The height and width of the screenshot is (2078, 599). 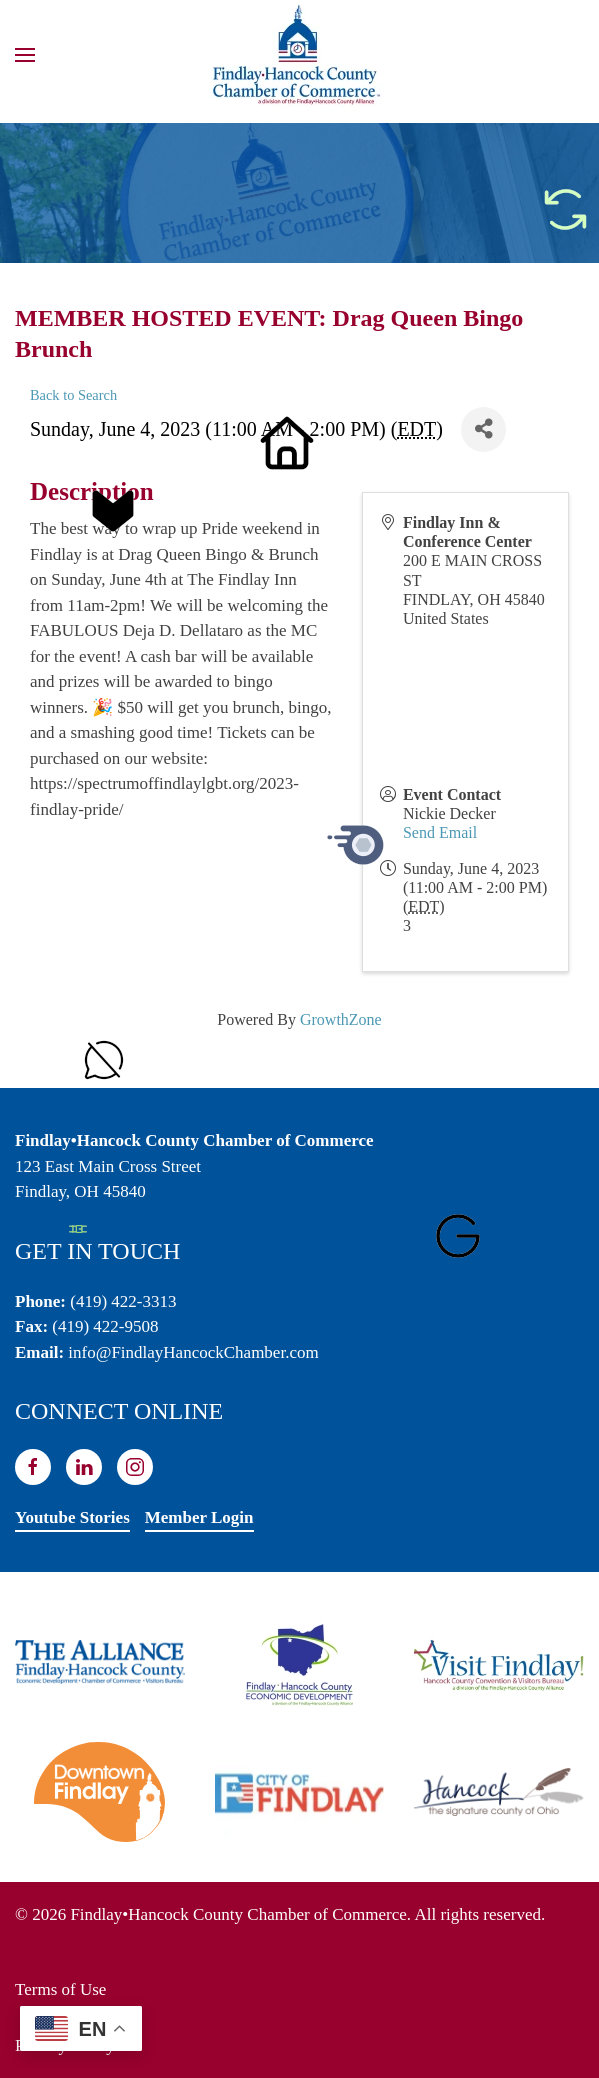 What do you see at coordinates (458, 1236) in the screenshot?
I see `sign in with Google` at bounding box center [458, 1236].